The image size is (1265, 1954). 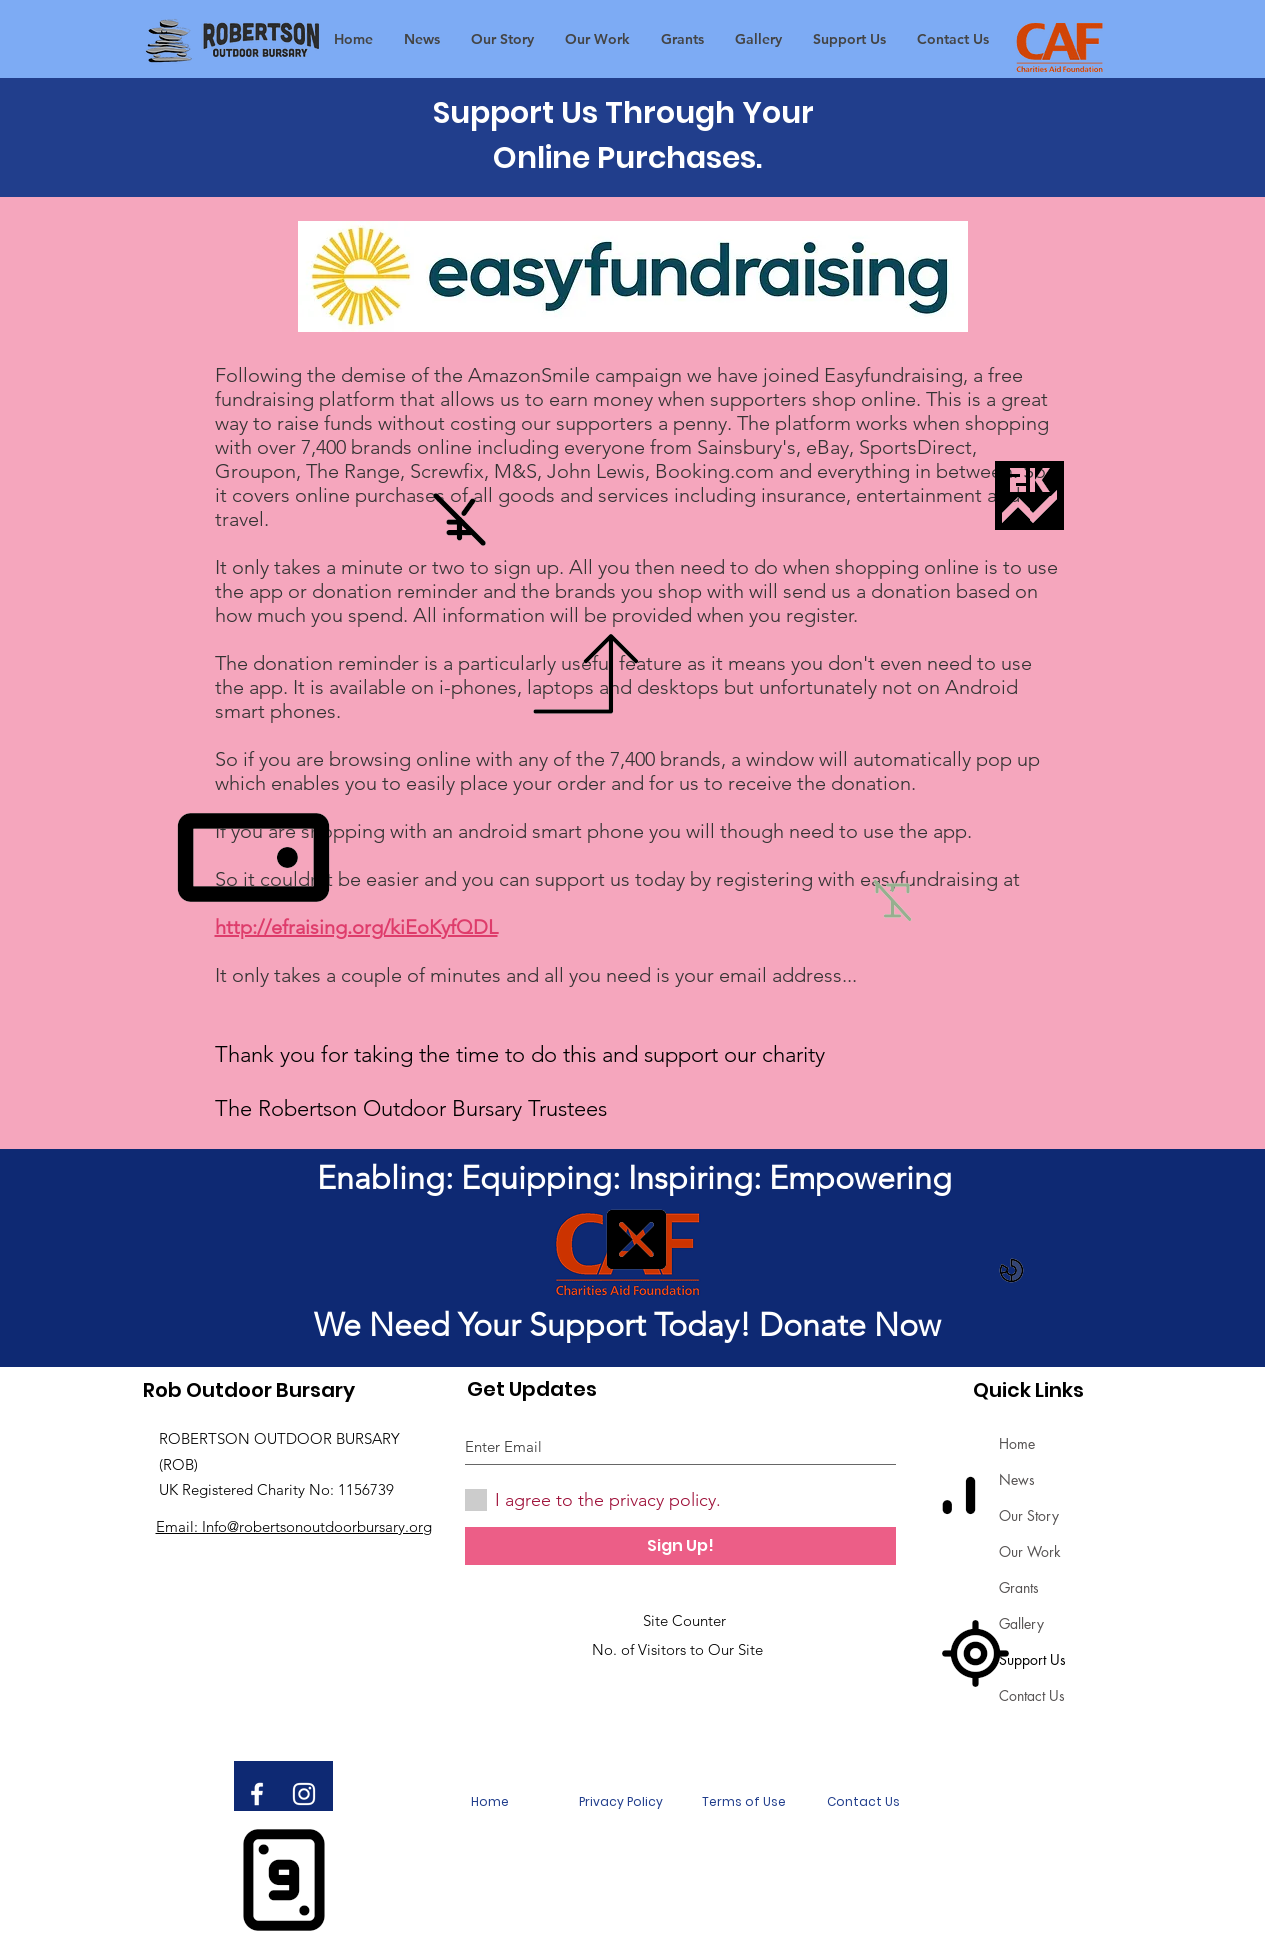 I want to click on indicates weak cellular network signal, so click(x=998, y=1467).